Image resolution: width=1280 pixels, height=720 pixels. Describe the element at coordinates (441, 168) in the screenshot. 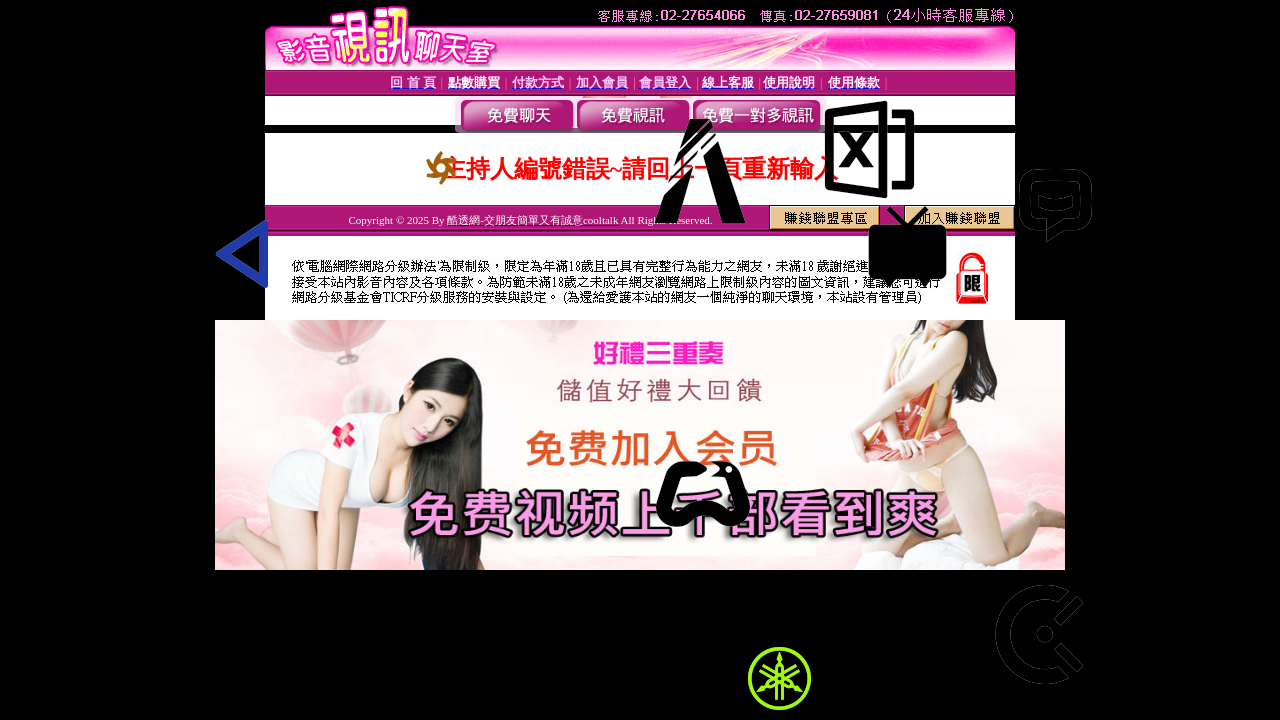

I see `launch octane render application` at that location.